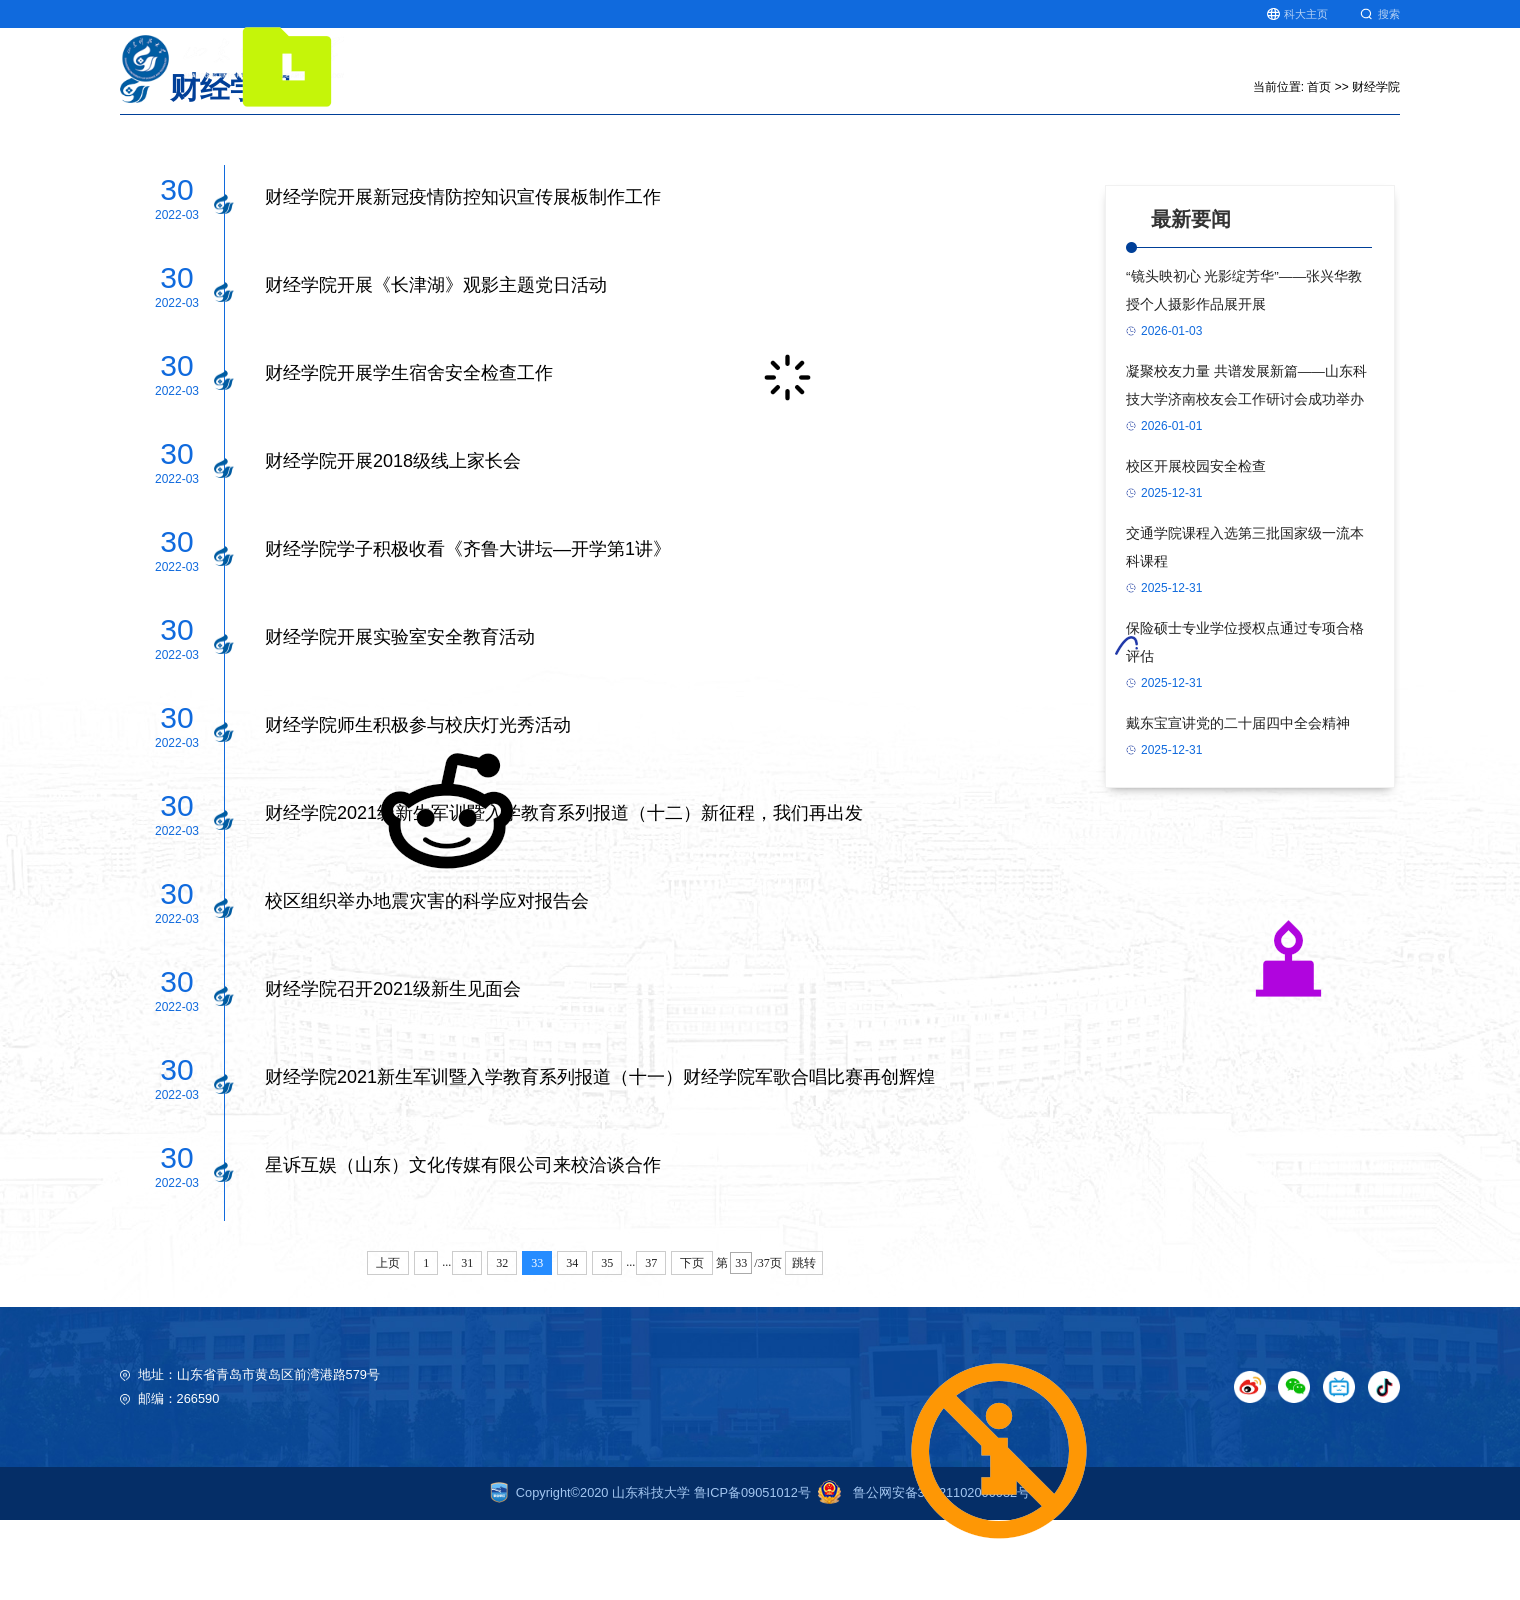  I want to click on information unavailable or hidden, so click(999, 1451).